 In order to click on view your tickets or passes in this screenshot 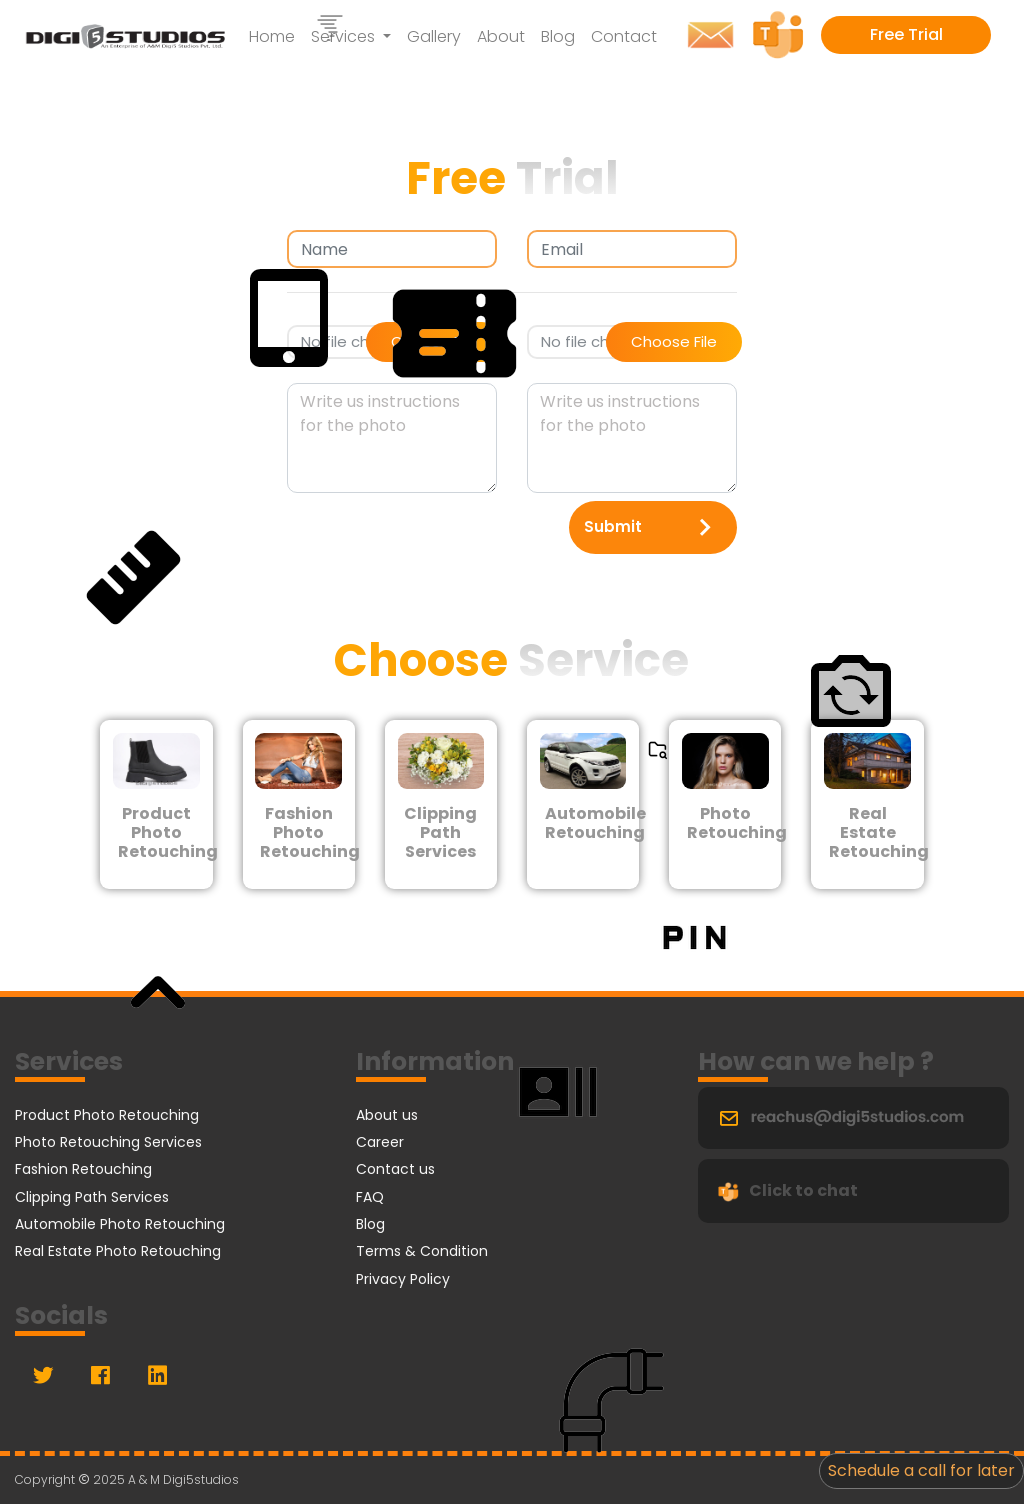, I will do `click(454, 333)`.